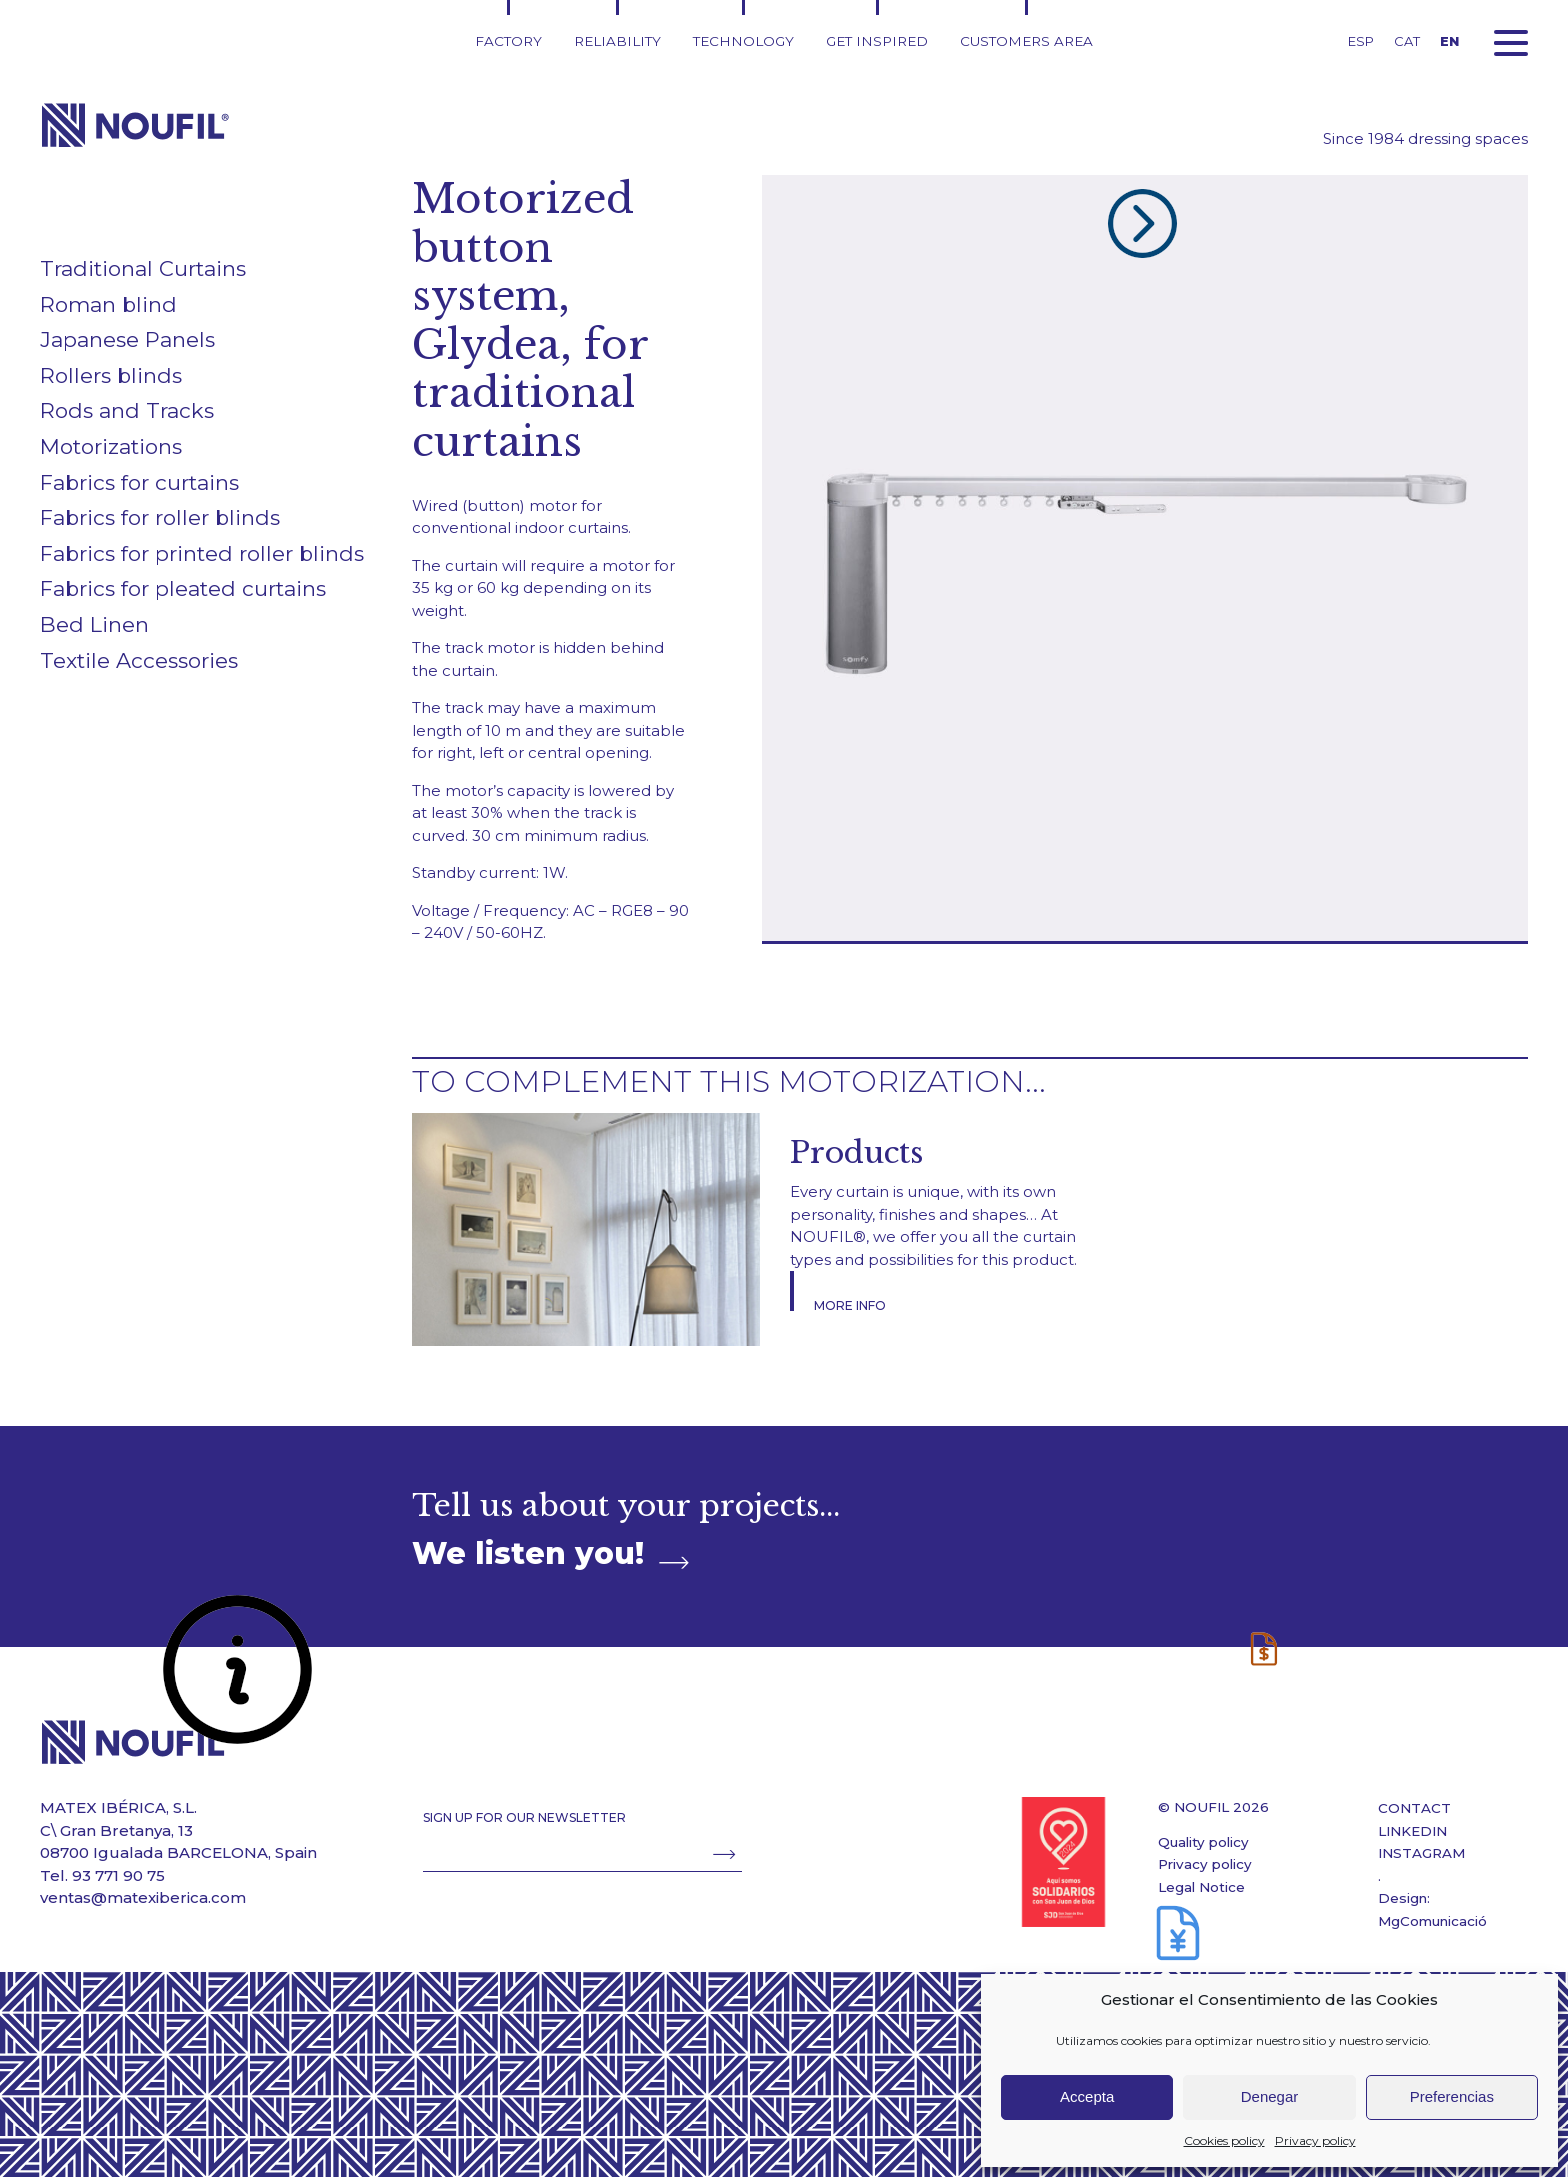 This screenshot has width=1568, height=2177. I want to click on view more information or details, so click(237, 1669).